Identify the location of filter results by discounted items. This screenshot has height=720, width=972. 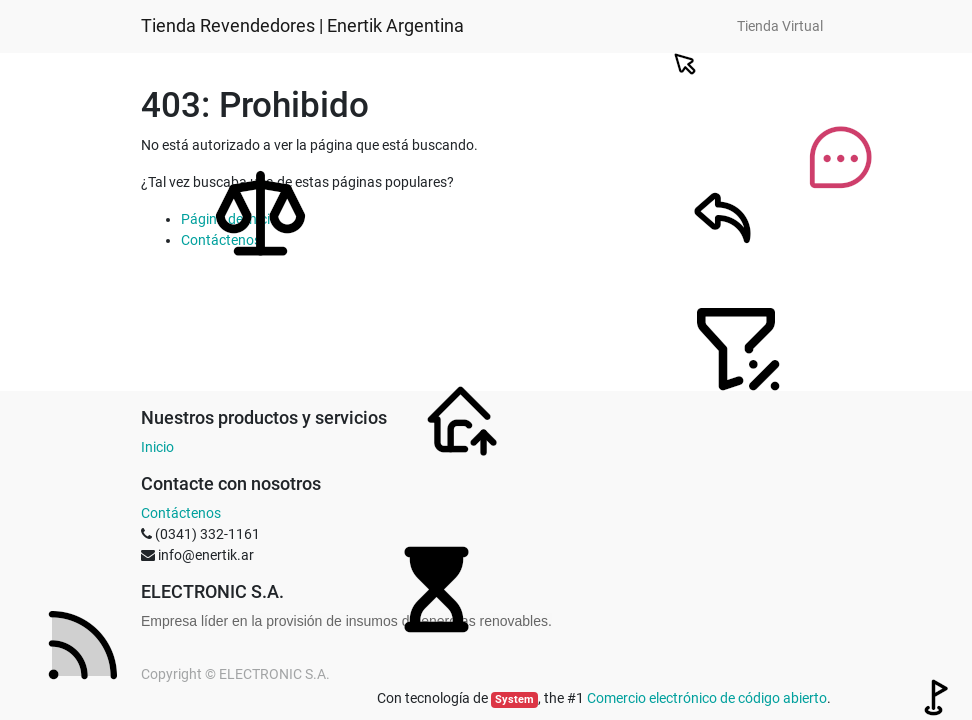
(736, 347).